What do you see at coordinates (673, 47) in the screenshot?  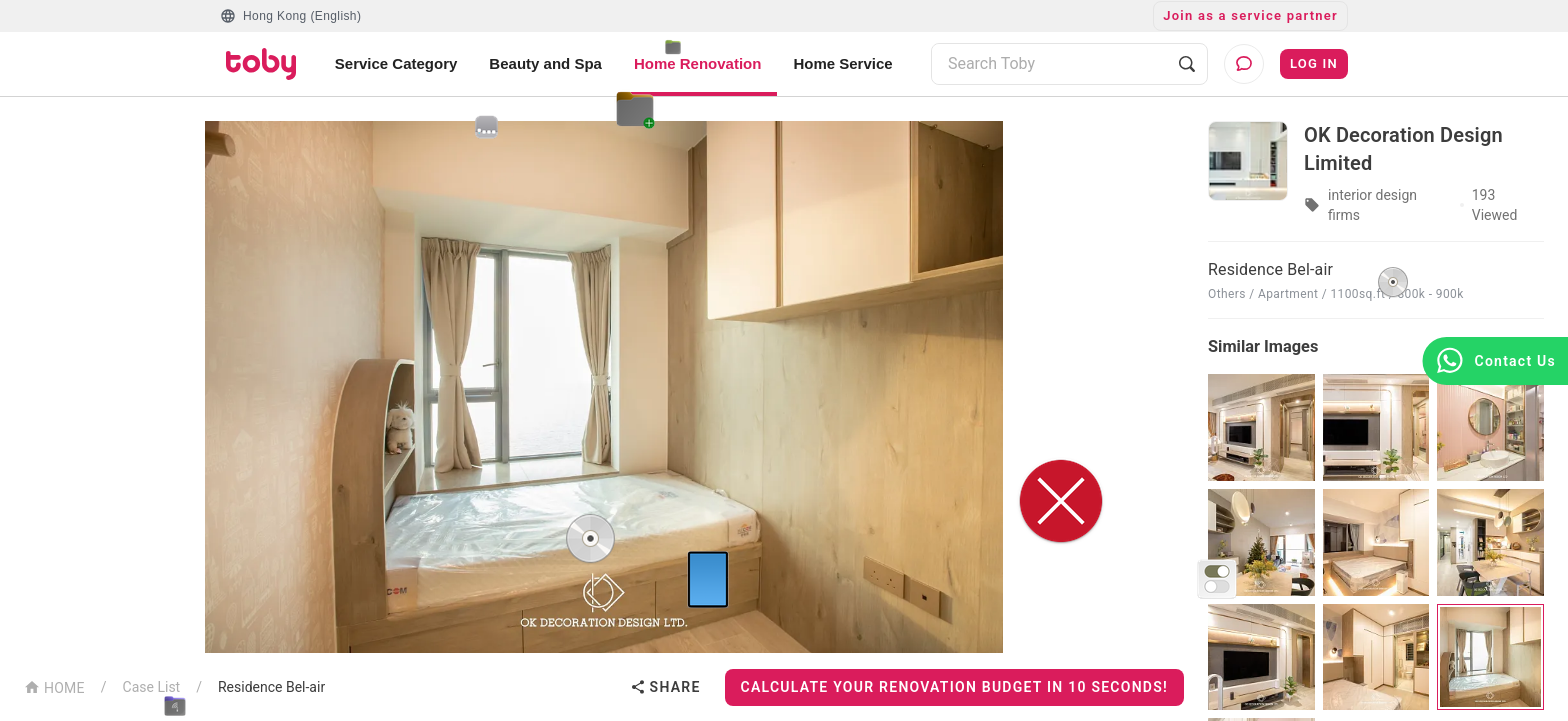 I see `open a folder to view its contents` at bounding box center [673, 47].